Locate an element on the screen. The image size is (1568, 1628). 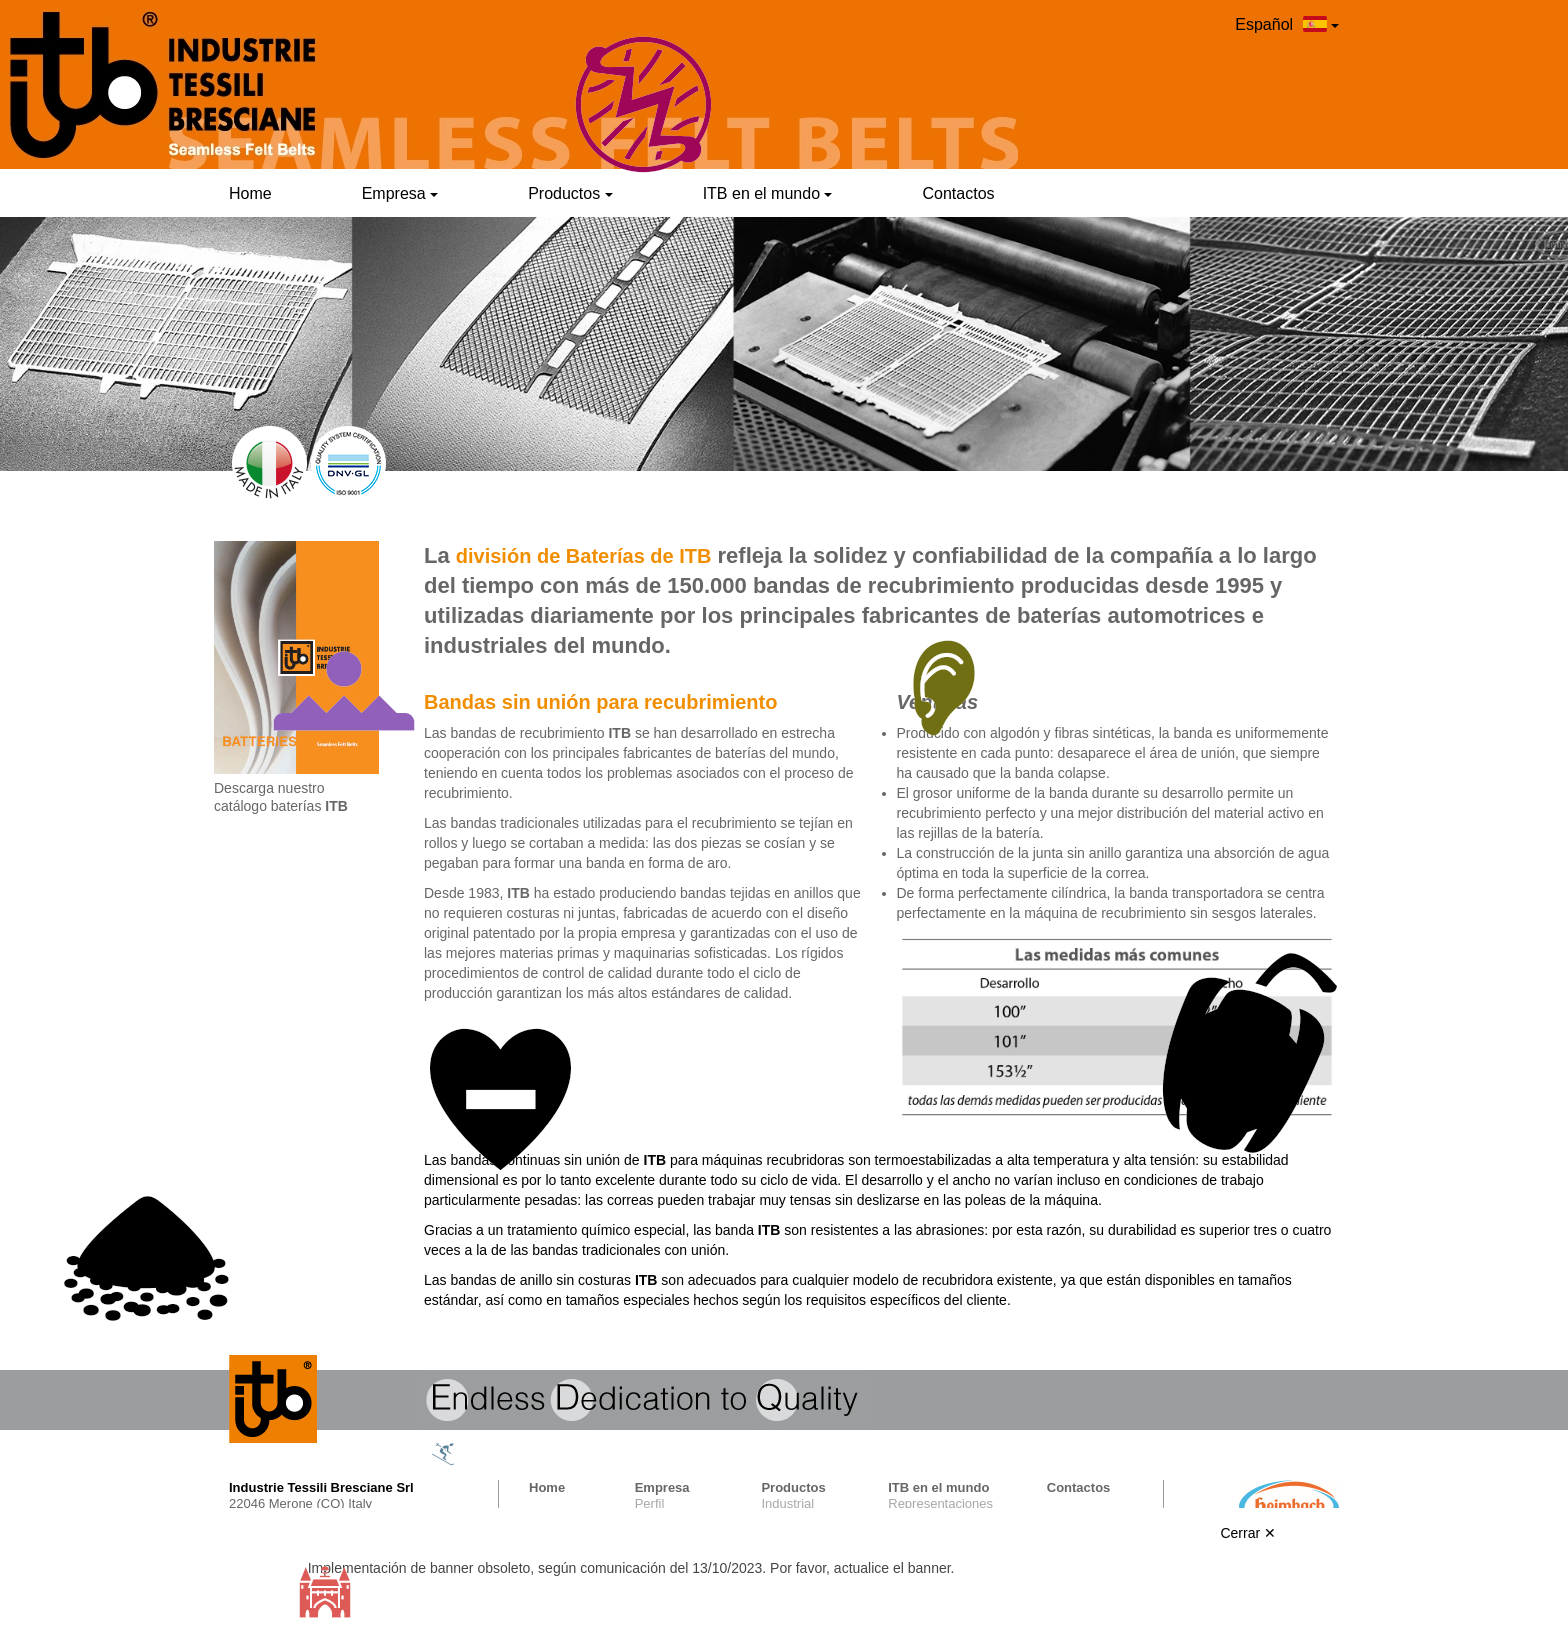
enter the castle or fortress level is located at coordinates (325, 1592).